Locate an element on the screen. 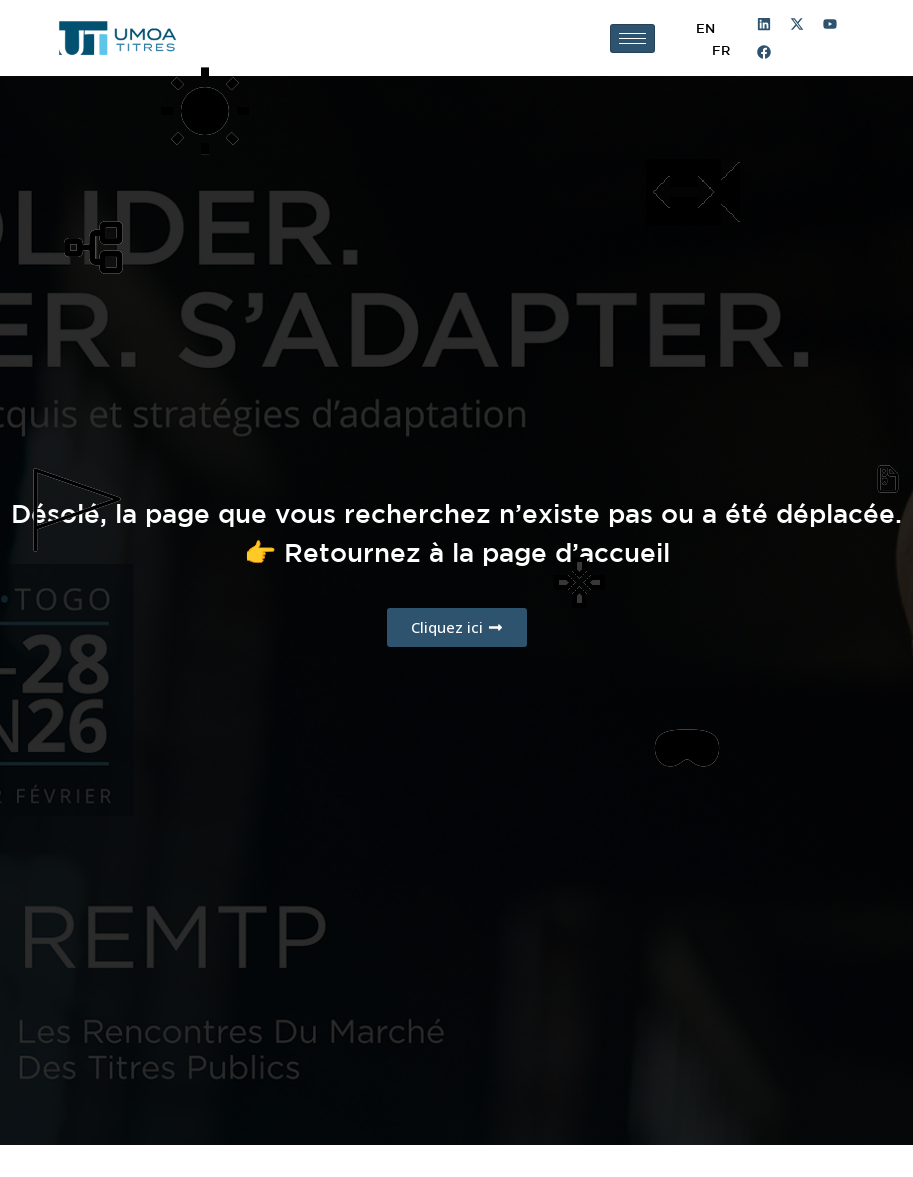  view hierarchical data structure is located at coordinates (96, 247).